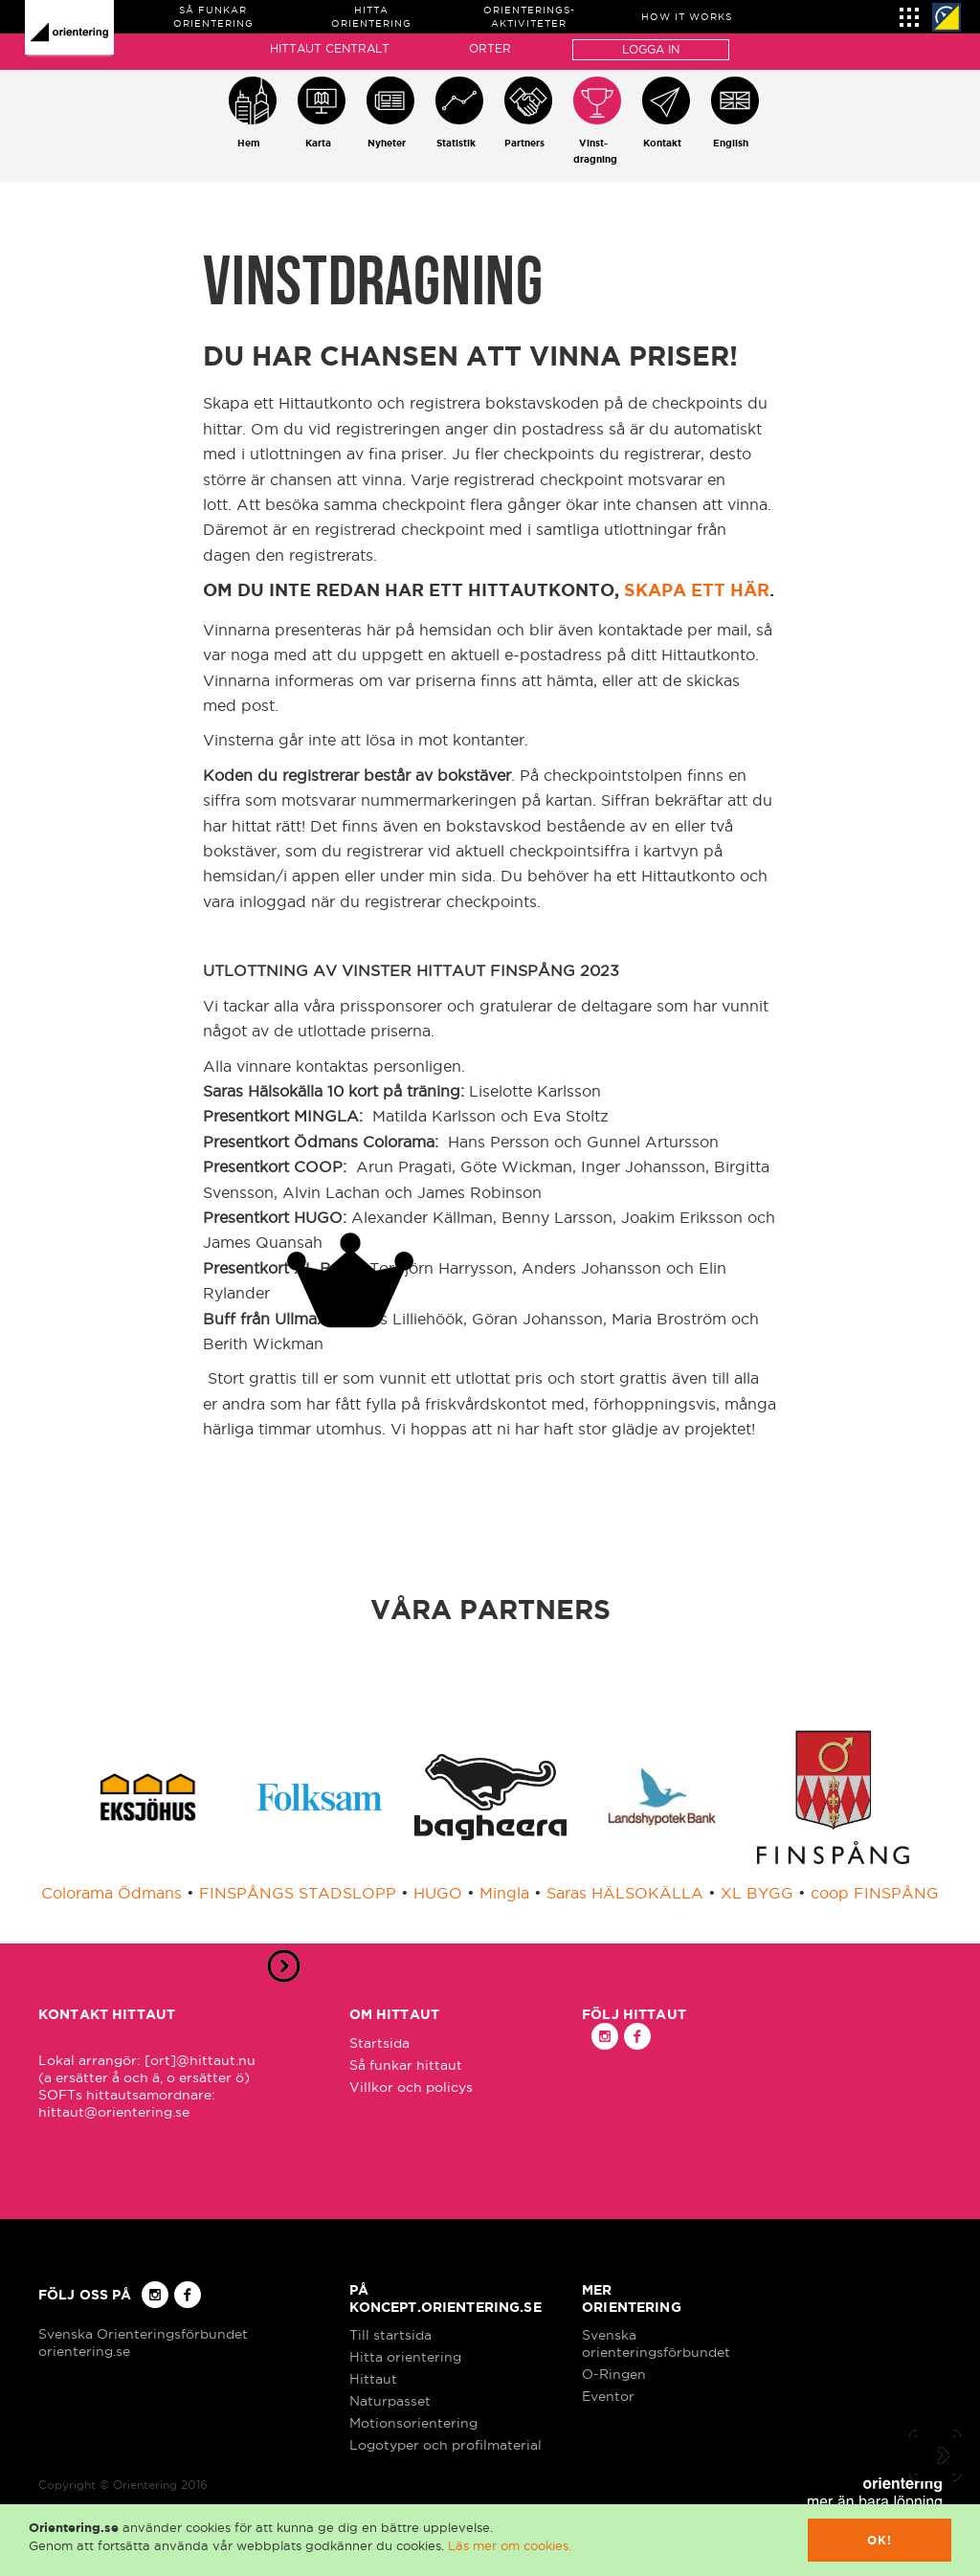 Image resolution: width=980 pixels, height=2576 pixels. I want to click on web awesome brand icon, so click(350, 1283).